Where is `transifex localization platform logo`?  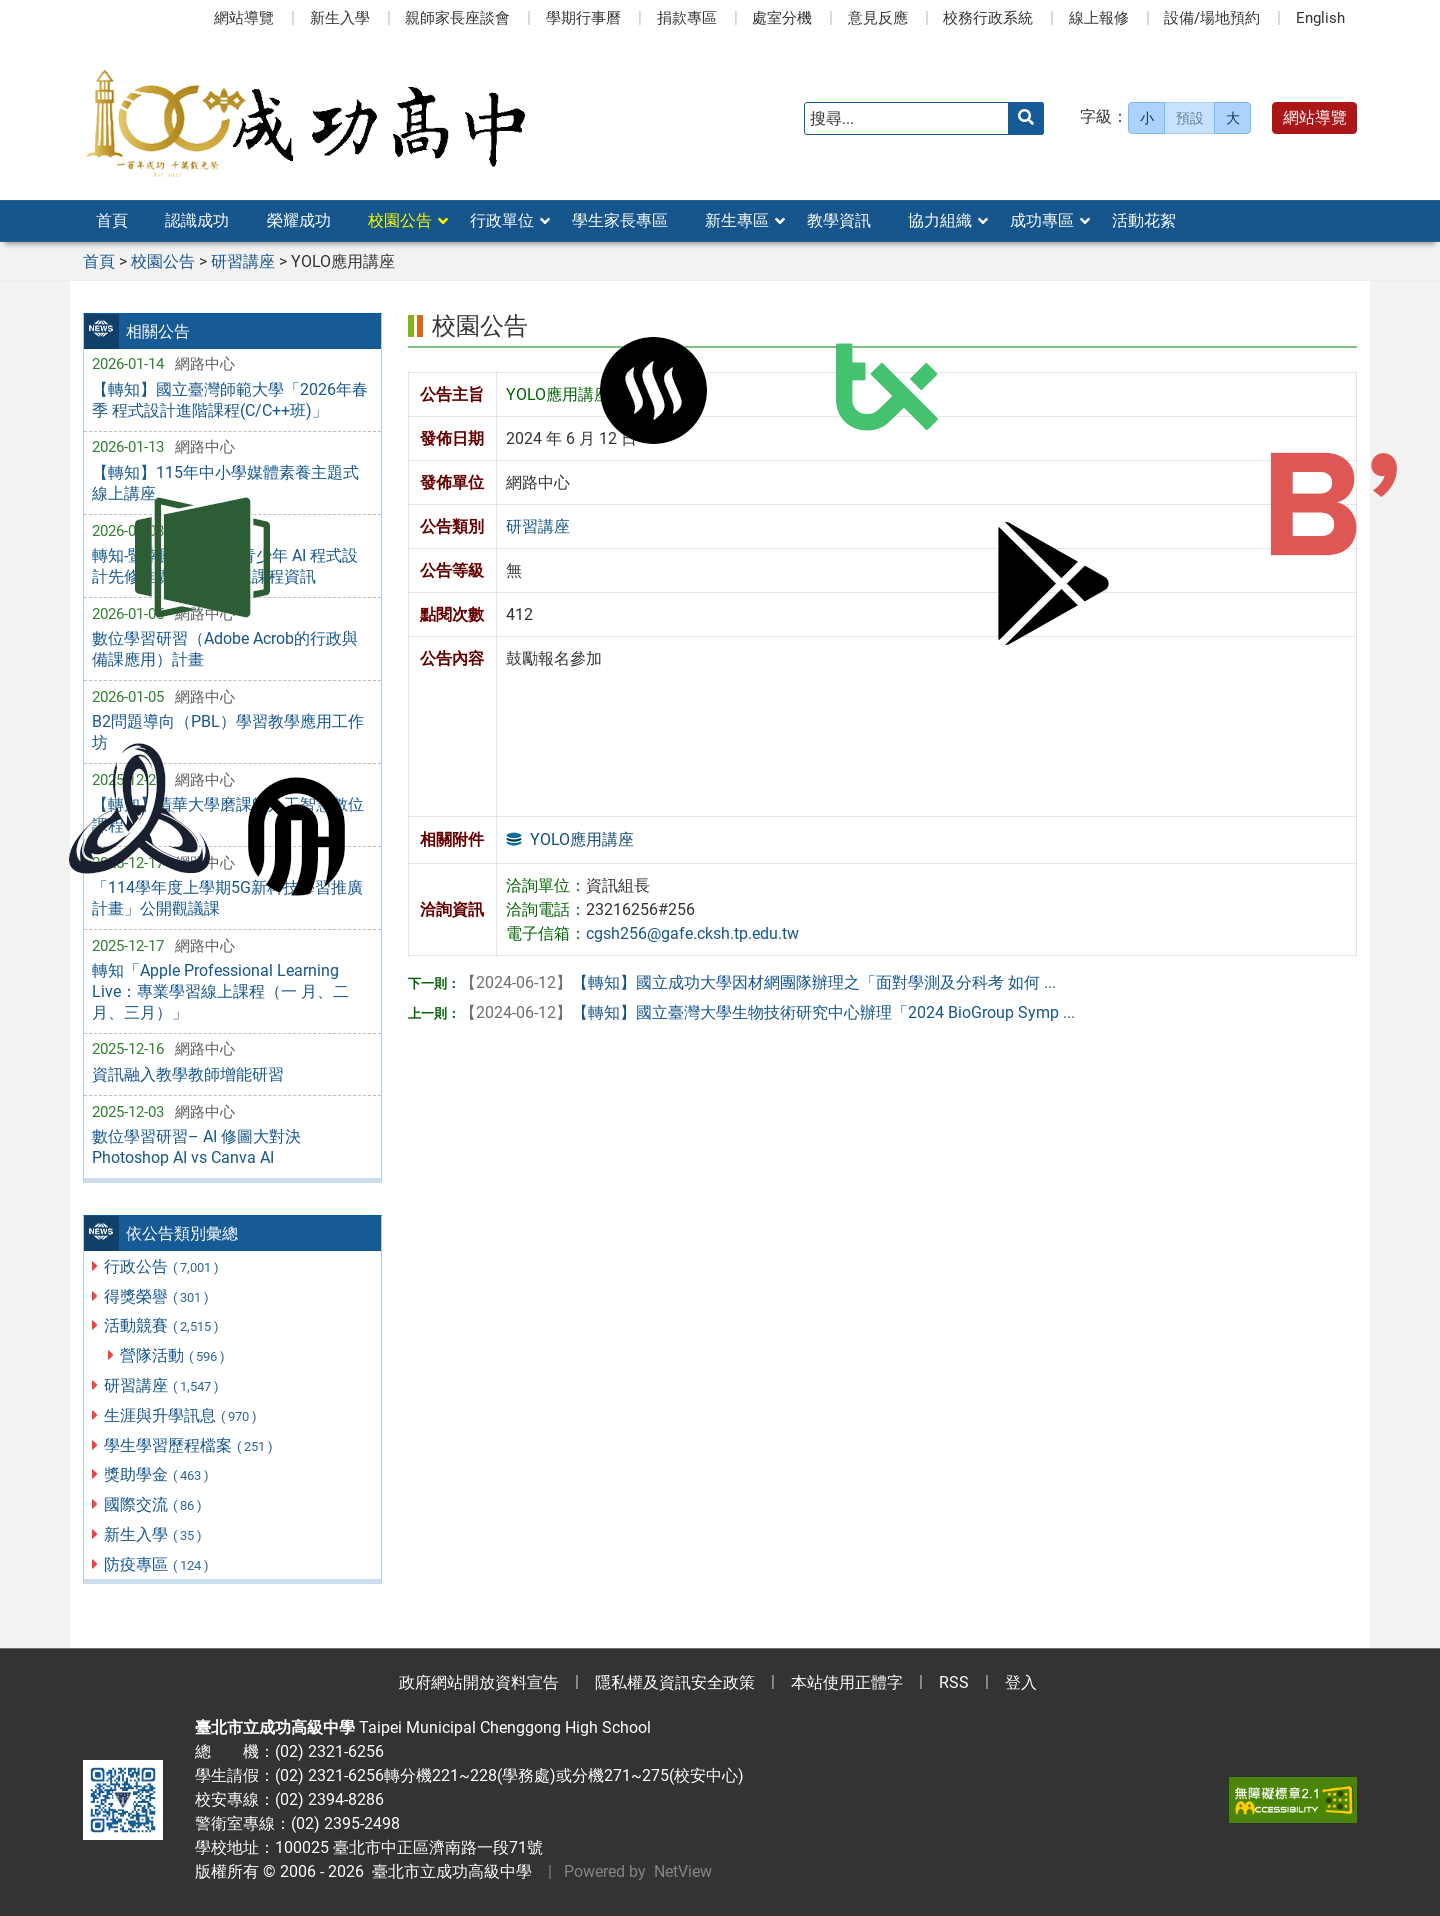
transifex localization platform logo is located at coordinates (887, 387).